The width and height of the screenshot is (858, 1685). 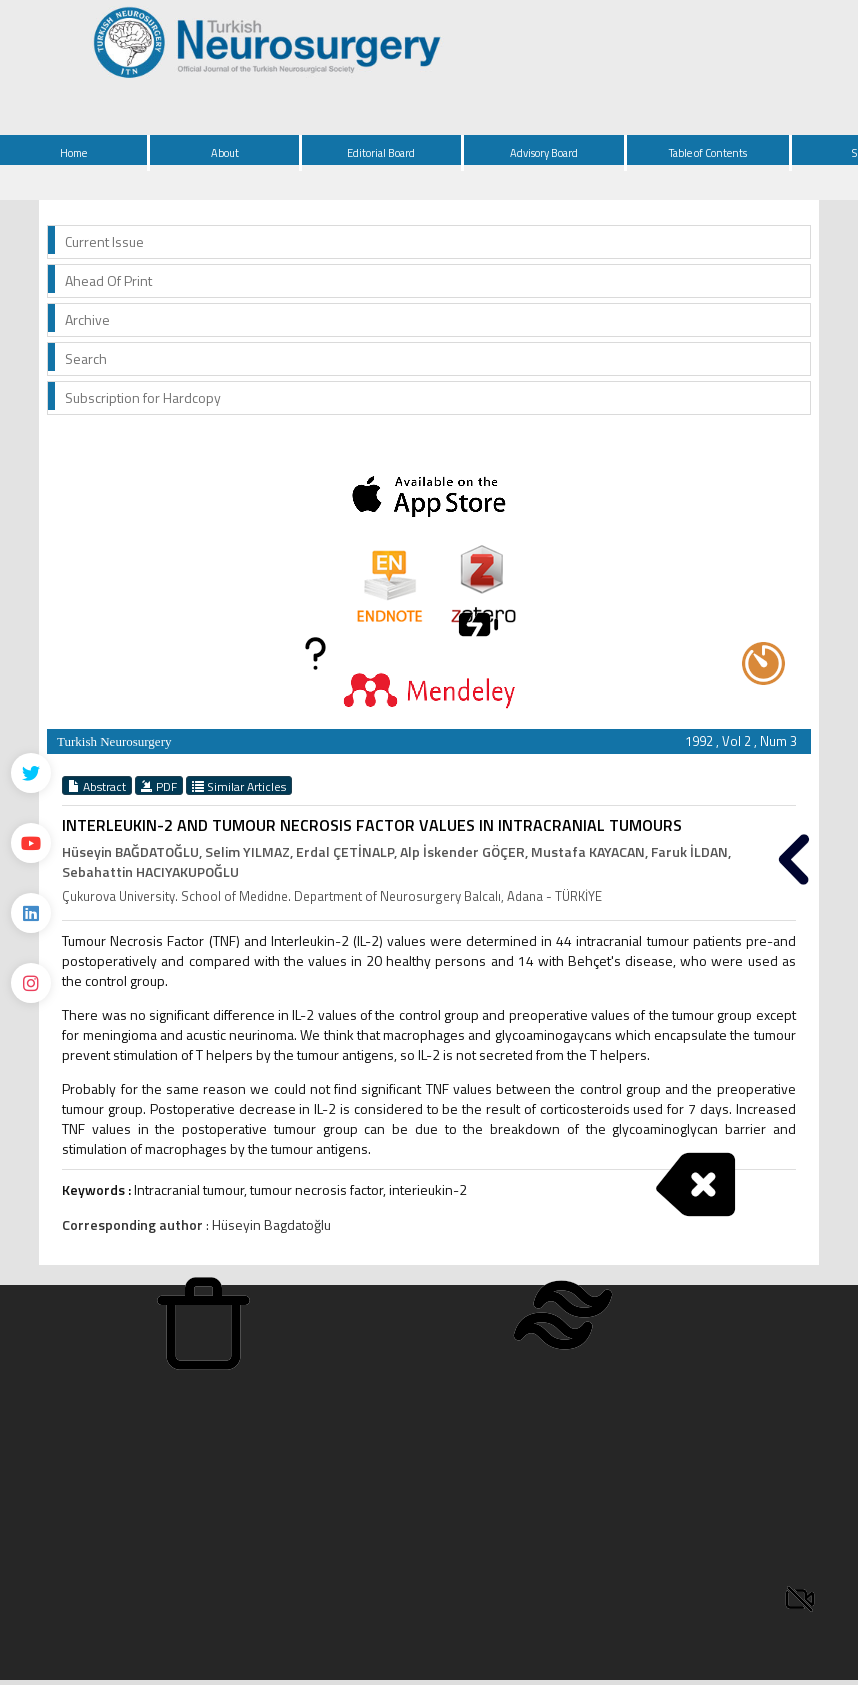 What do you see at coordinates (695, 1184) in the screenshot?
I see `delete the previous character` at bounding box center [695, 1184].